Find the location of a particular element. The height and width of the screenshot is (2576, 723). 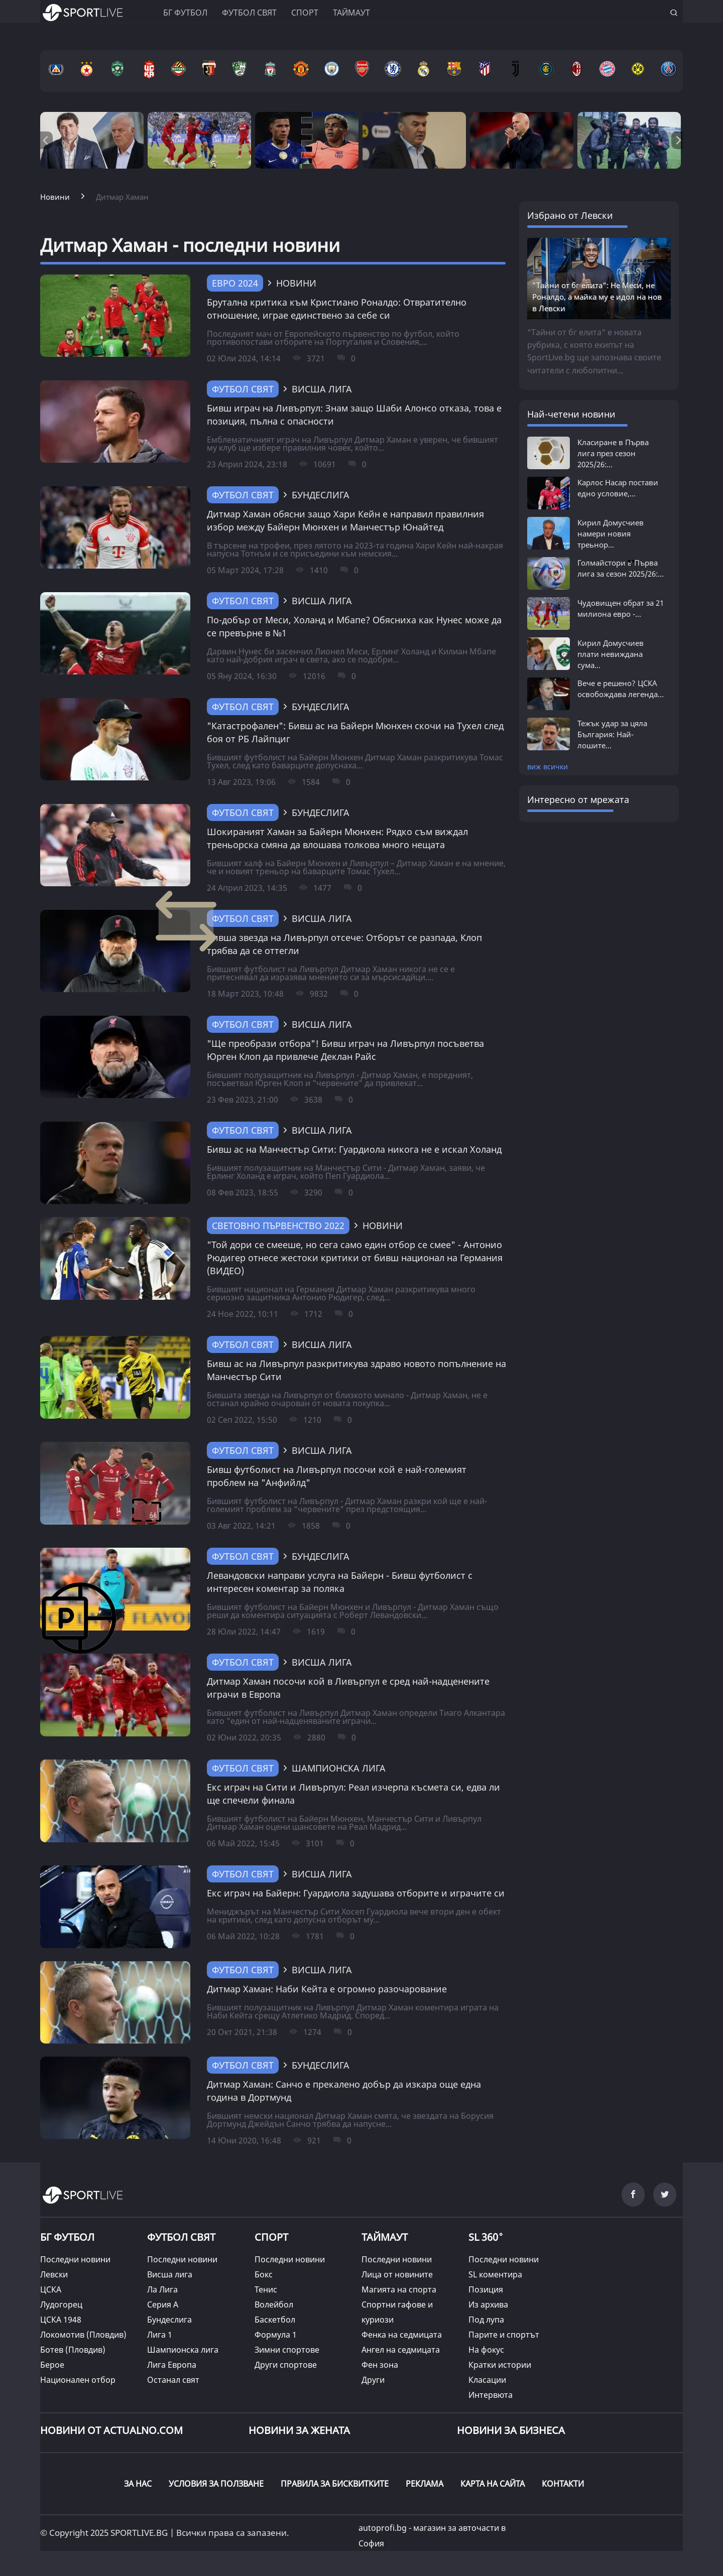

open Microsoft PowerPoint is located at coordinates (77, 1618).